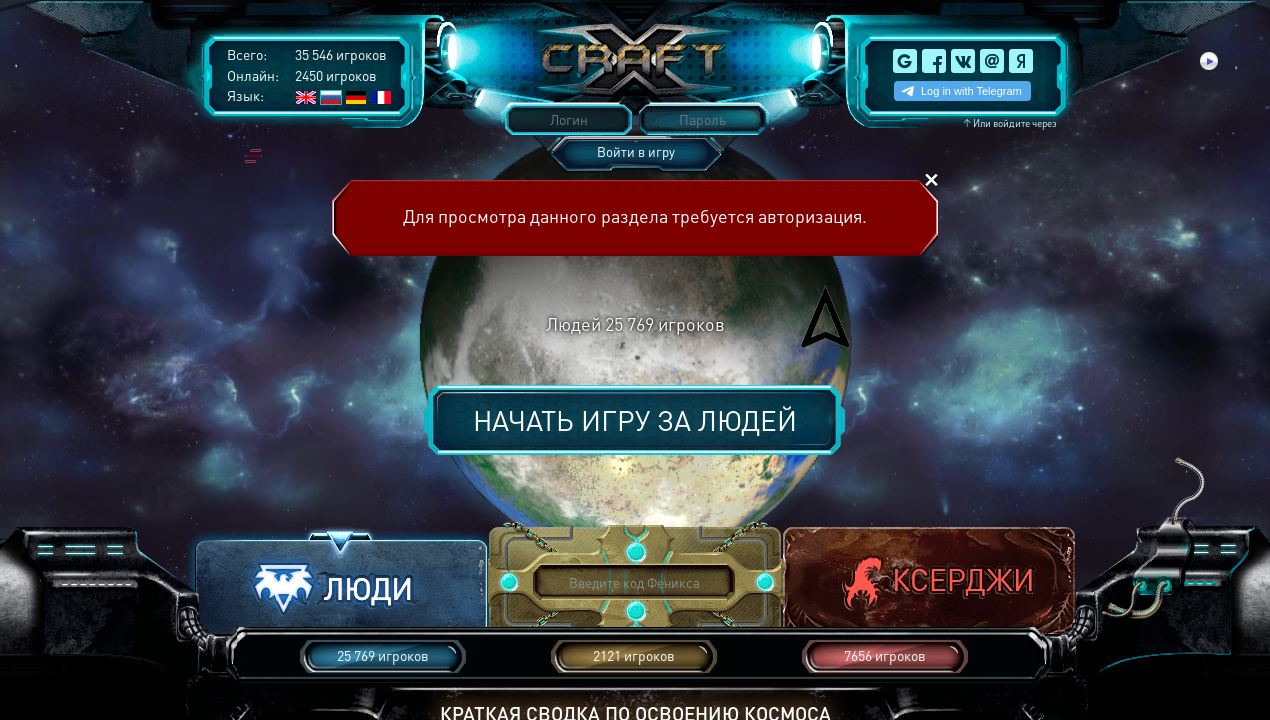 This screenshot has height=720, width=1270. What do you see at coordinates (825, 318) in the screenshot?
I see `start navigation to destination` at bounding box center [825, 318].